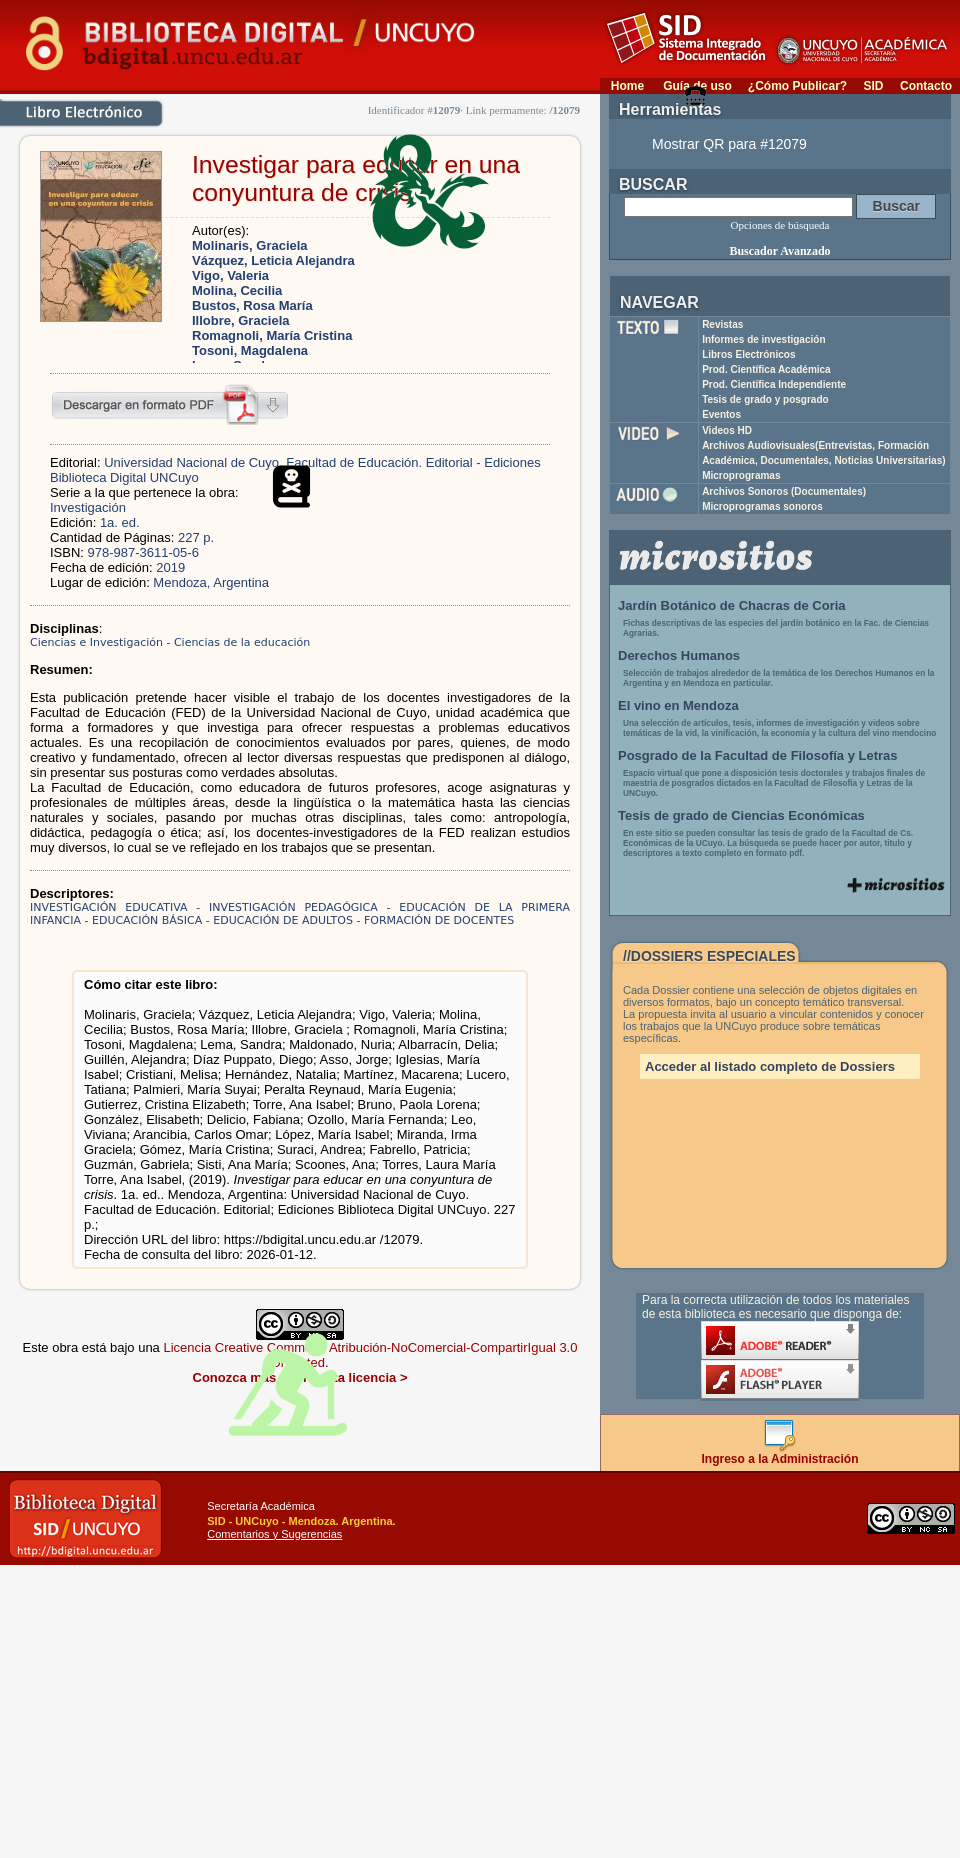 The height and width of the screenshot is (1858, 960). What do you see at coordinates (429, 191) in the screenshot?
I see `Dungeons & Dragons logo` at bounding box center [429, 191].